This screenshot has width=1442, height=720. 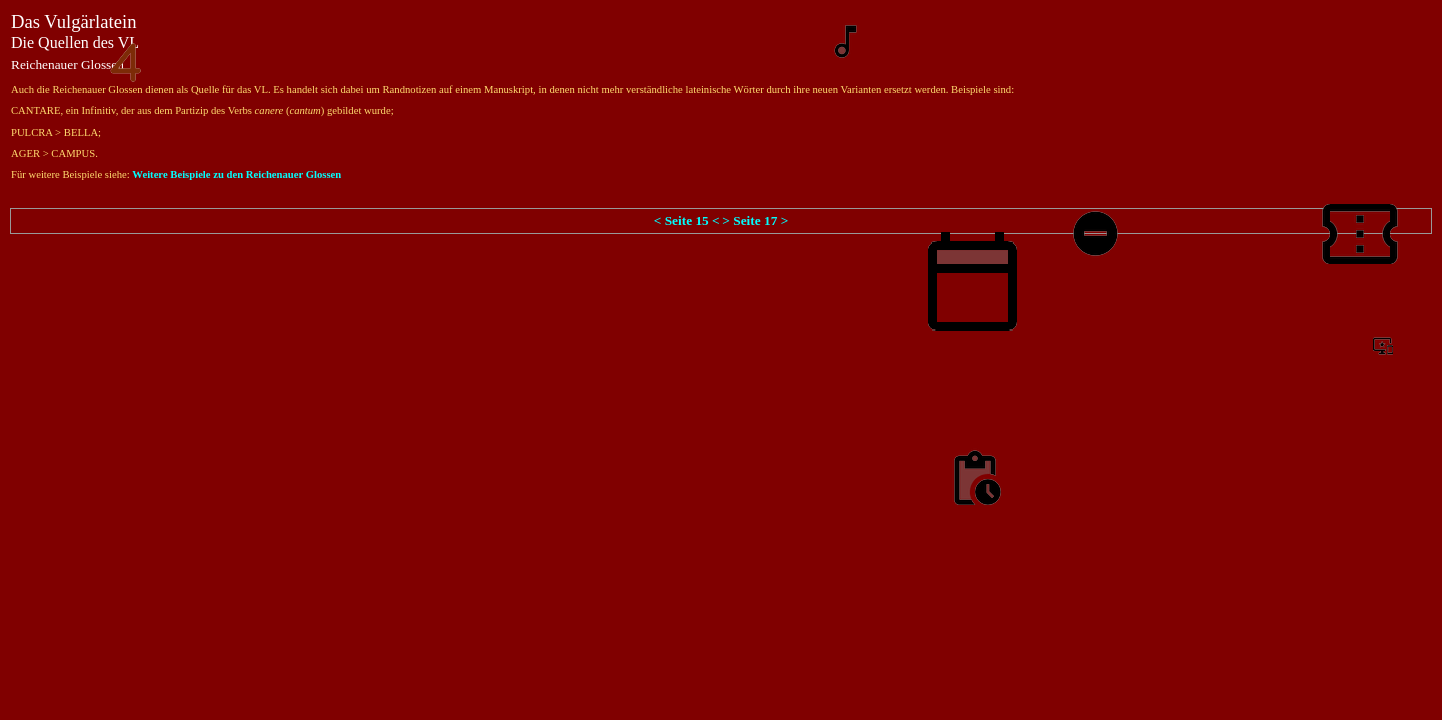 I want to click on do not disturb mode is enabled, so click(x=1095, y=233).